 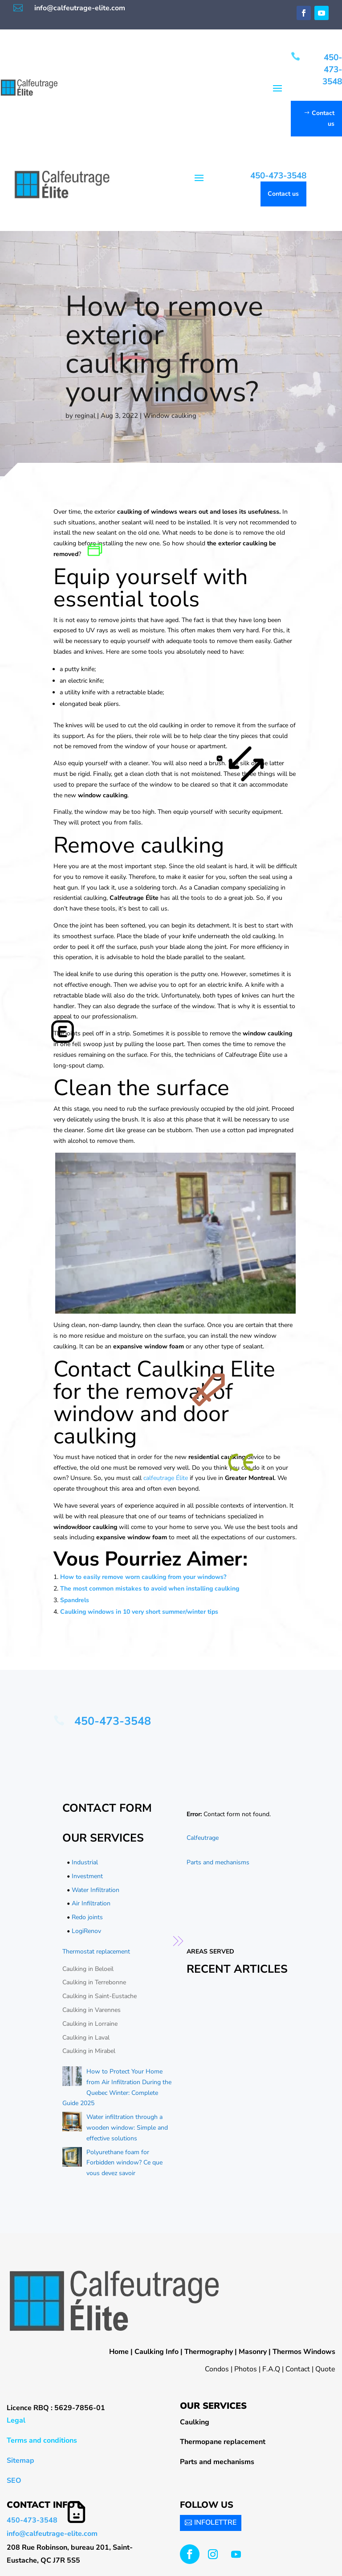 I want to click on expand or resize diagonally, so click(x=246, y=764).